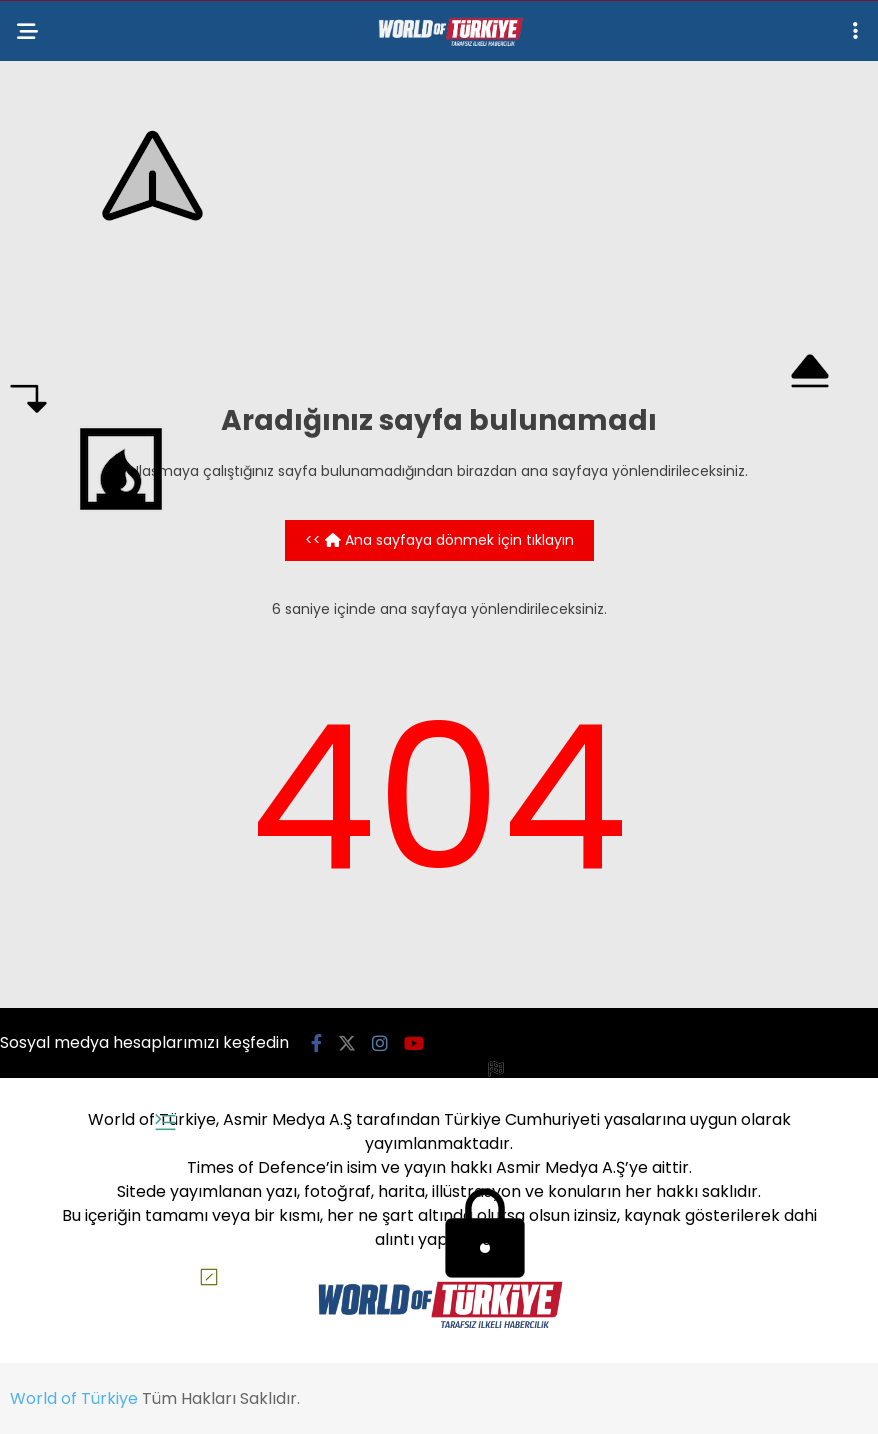  Describe the element at coordinates (485, 1238) in the screenshot. I see `indicates a locked or secured item` at that location.